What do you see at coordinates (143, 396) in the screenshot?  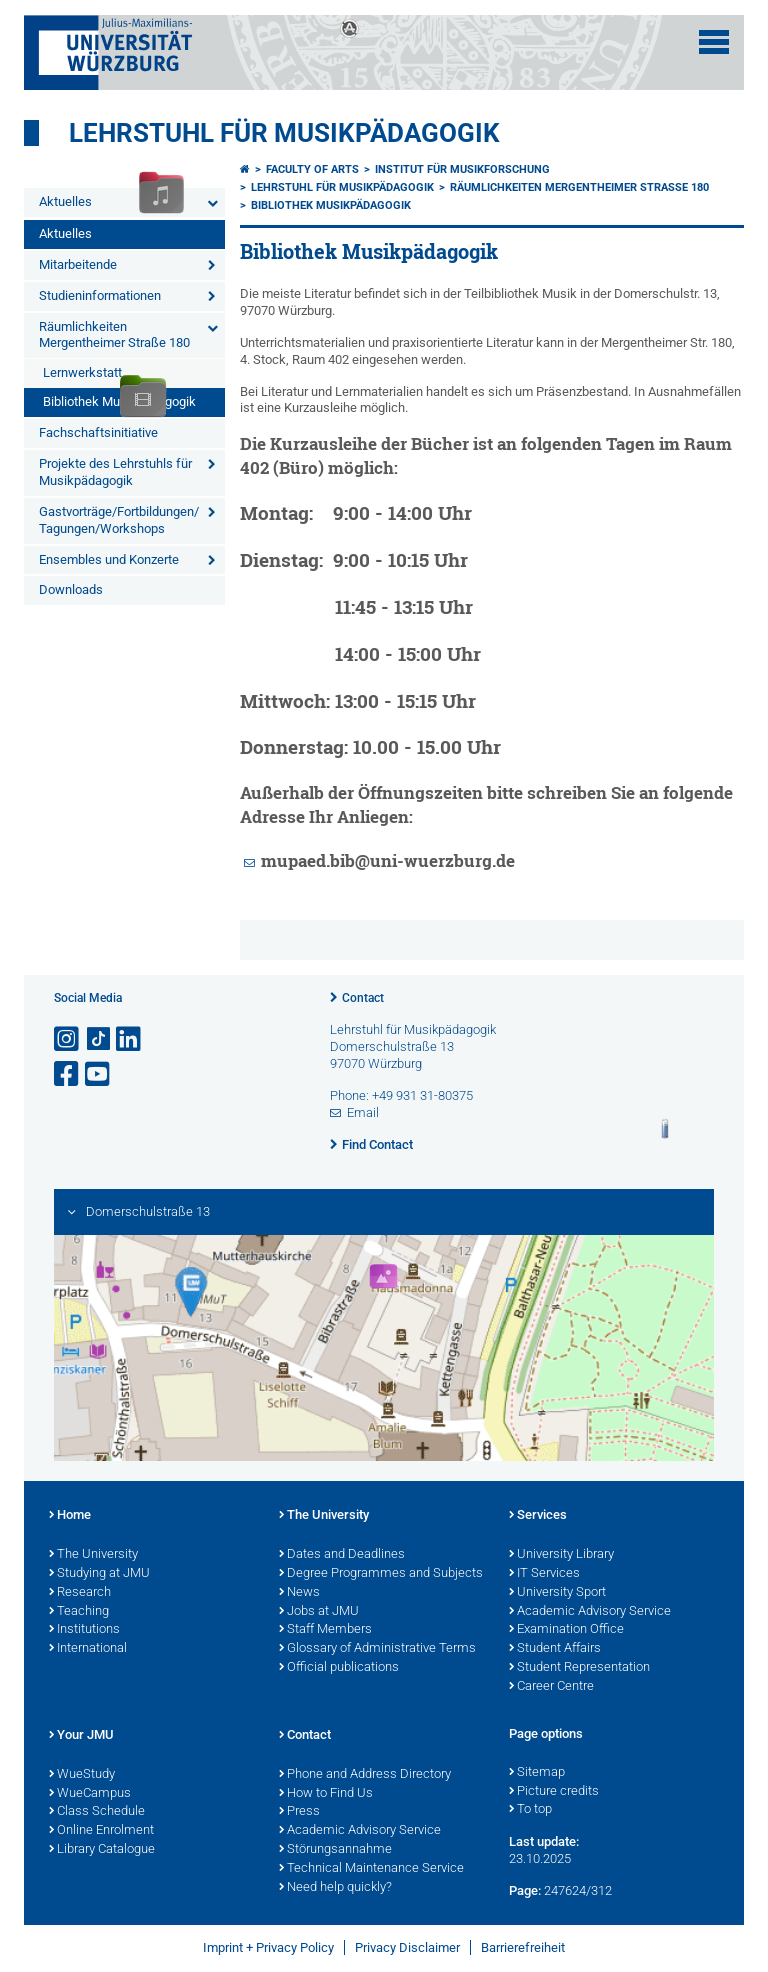 I see `open your videos folder` at bounding box center [143, 396].